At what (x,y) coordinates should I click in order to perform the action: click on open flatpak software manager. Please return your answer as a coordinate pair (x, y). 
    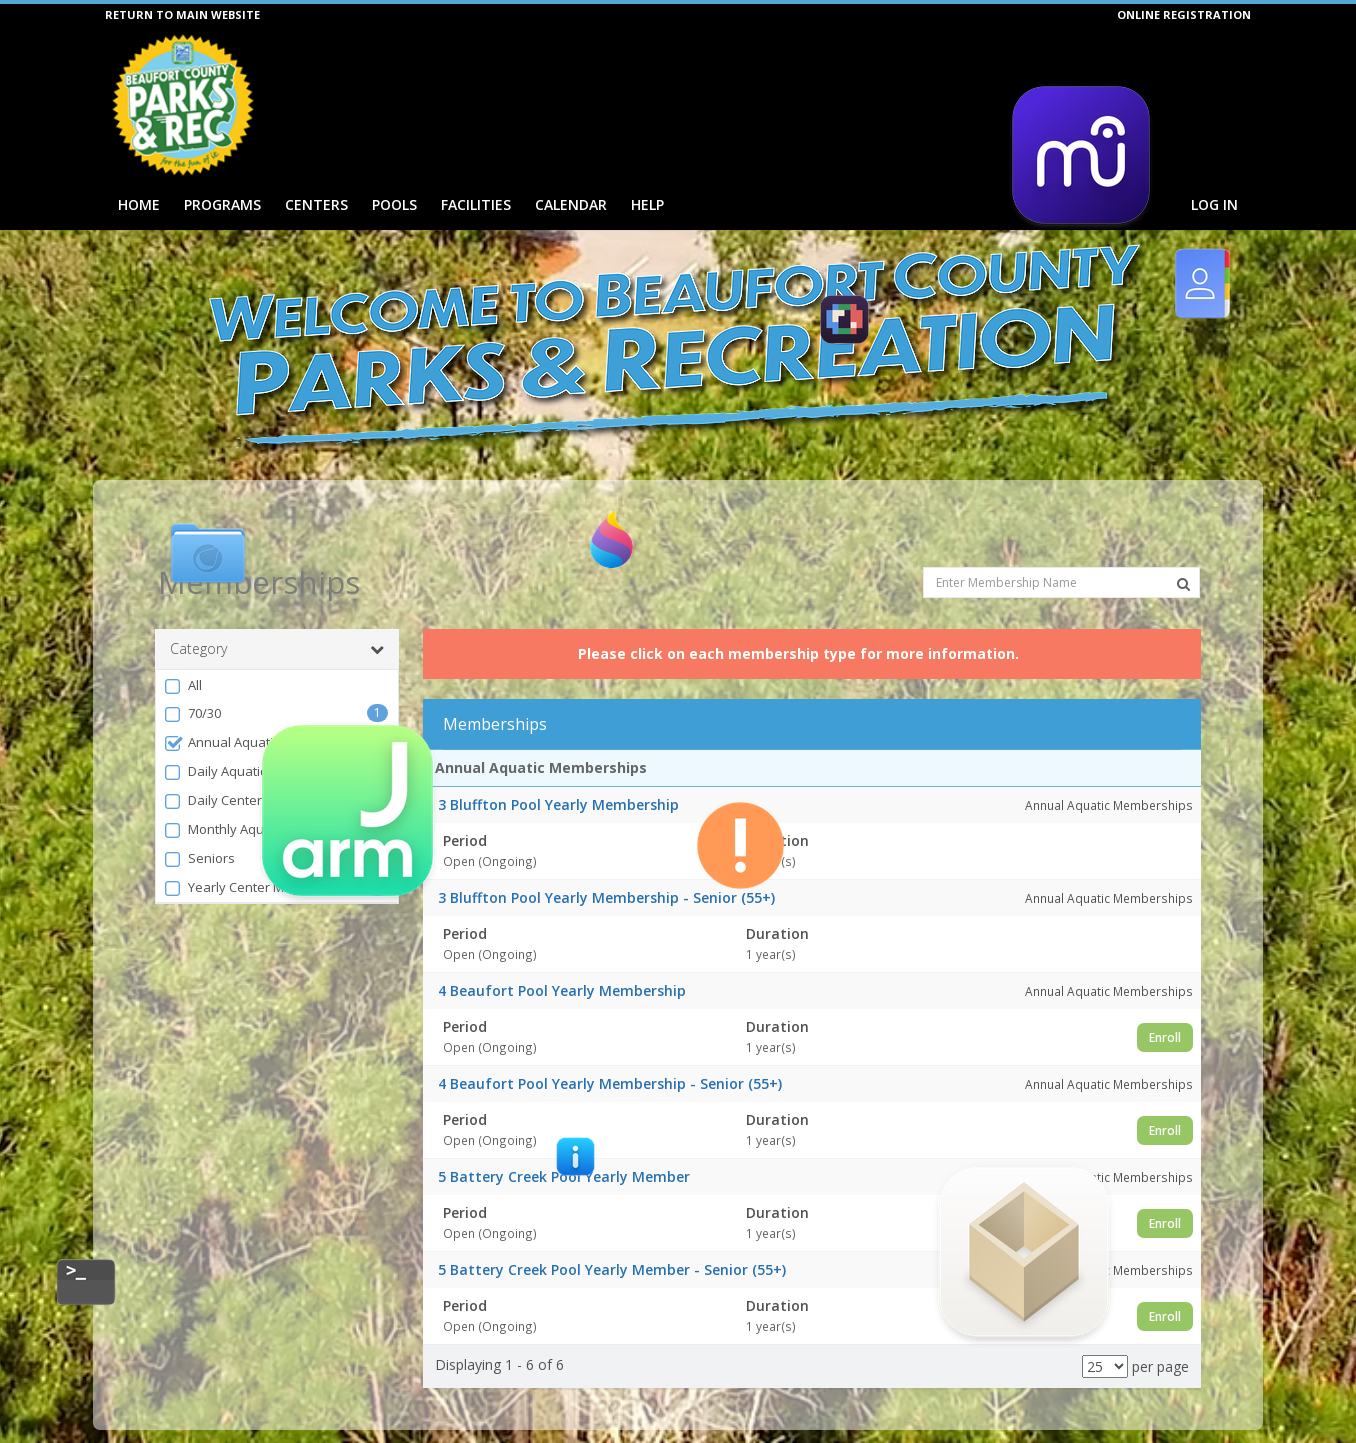
    Looking at the image, I should click on (1024, 1252).